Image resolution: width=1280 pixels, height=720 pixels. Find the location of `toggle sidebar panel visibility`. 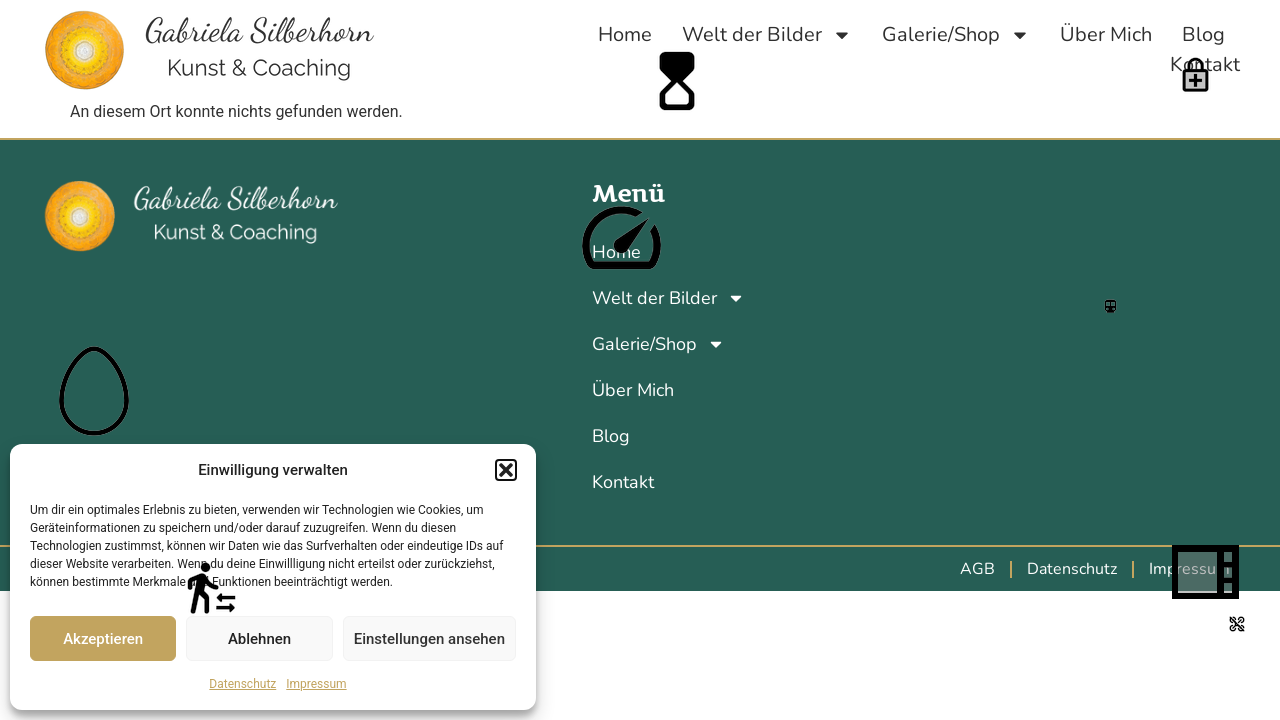

toggle sidebar panel visibility is located at coordinates (1205, 572).